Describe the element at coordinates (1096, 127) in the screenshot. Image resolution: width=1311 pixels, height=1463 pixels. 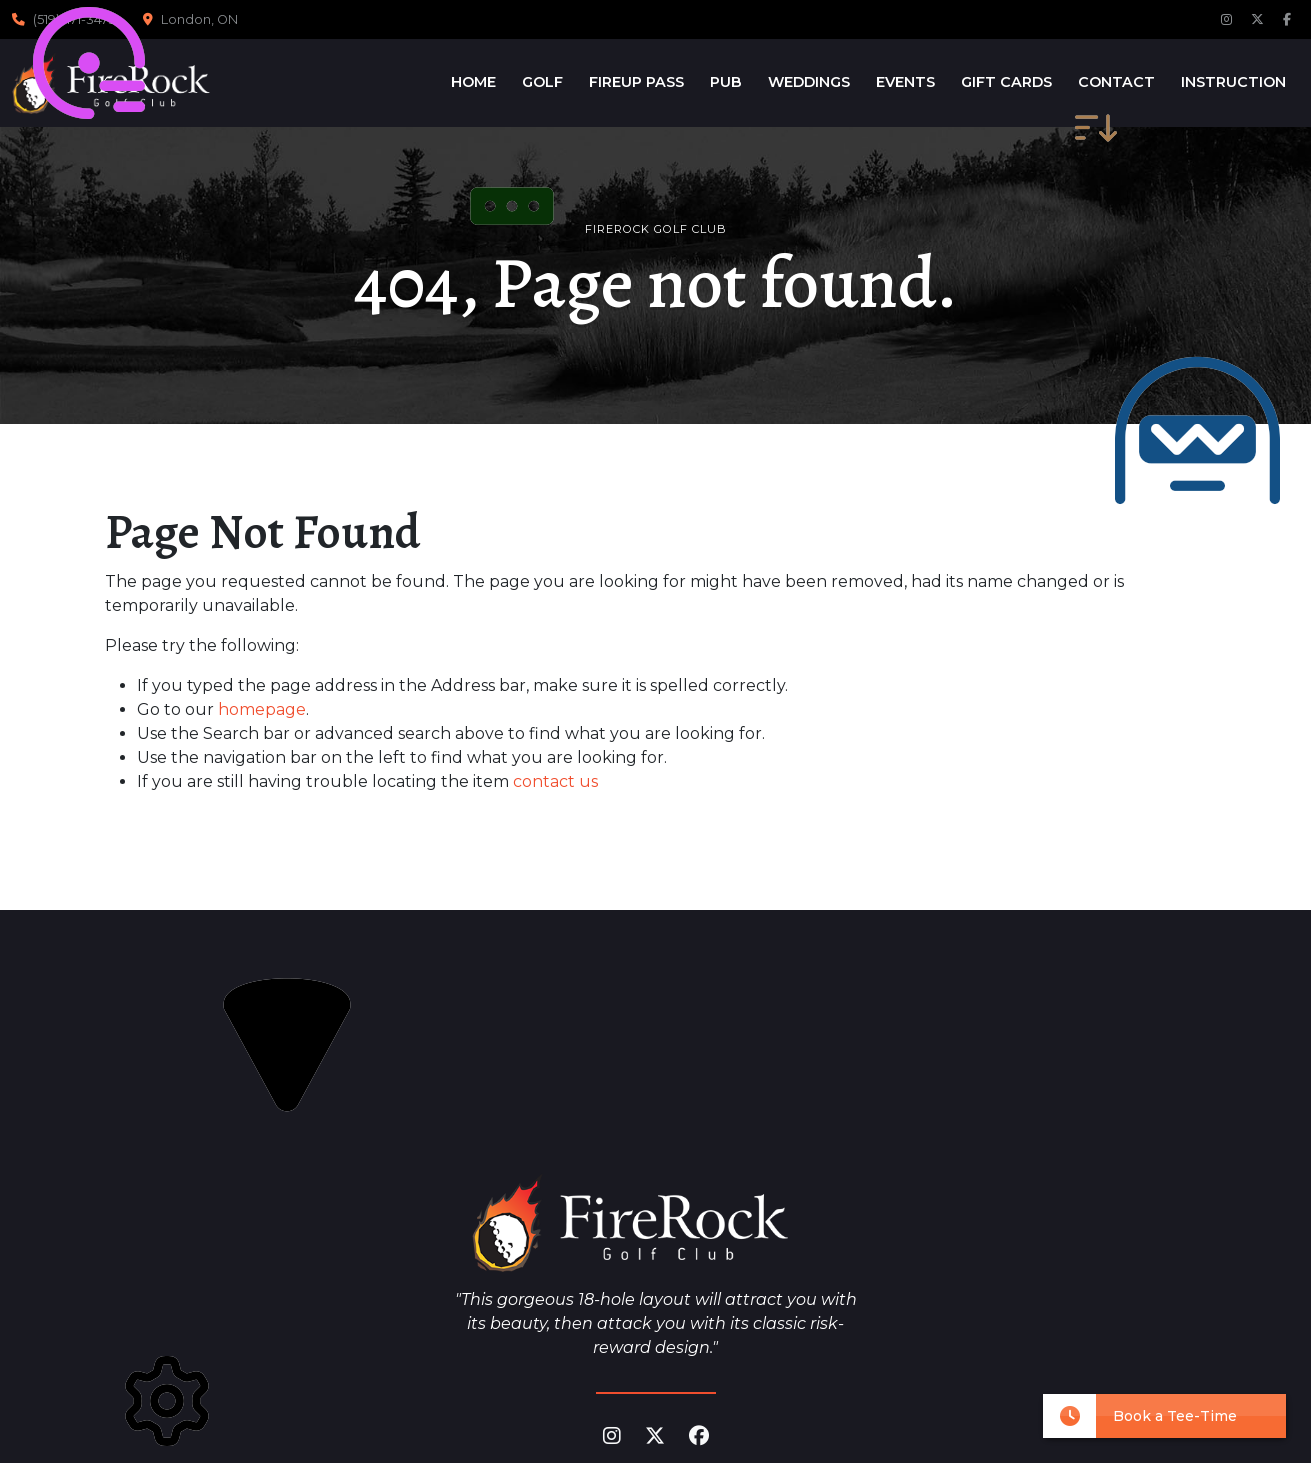
I see `sort items in descending order` at that location.